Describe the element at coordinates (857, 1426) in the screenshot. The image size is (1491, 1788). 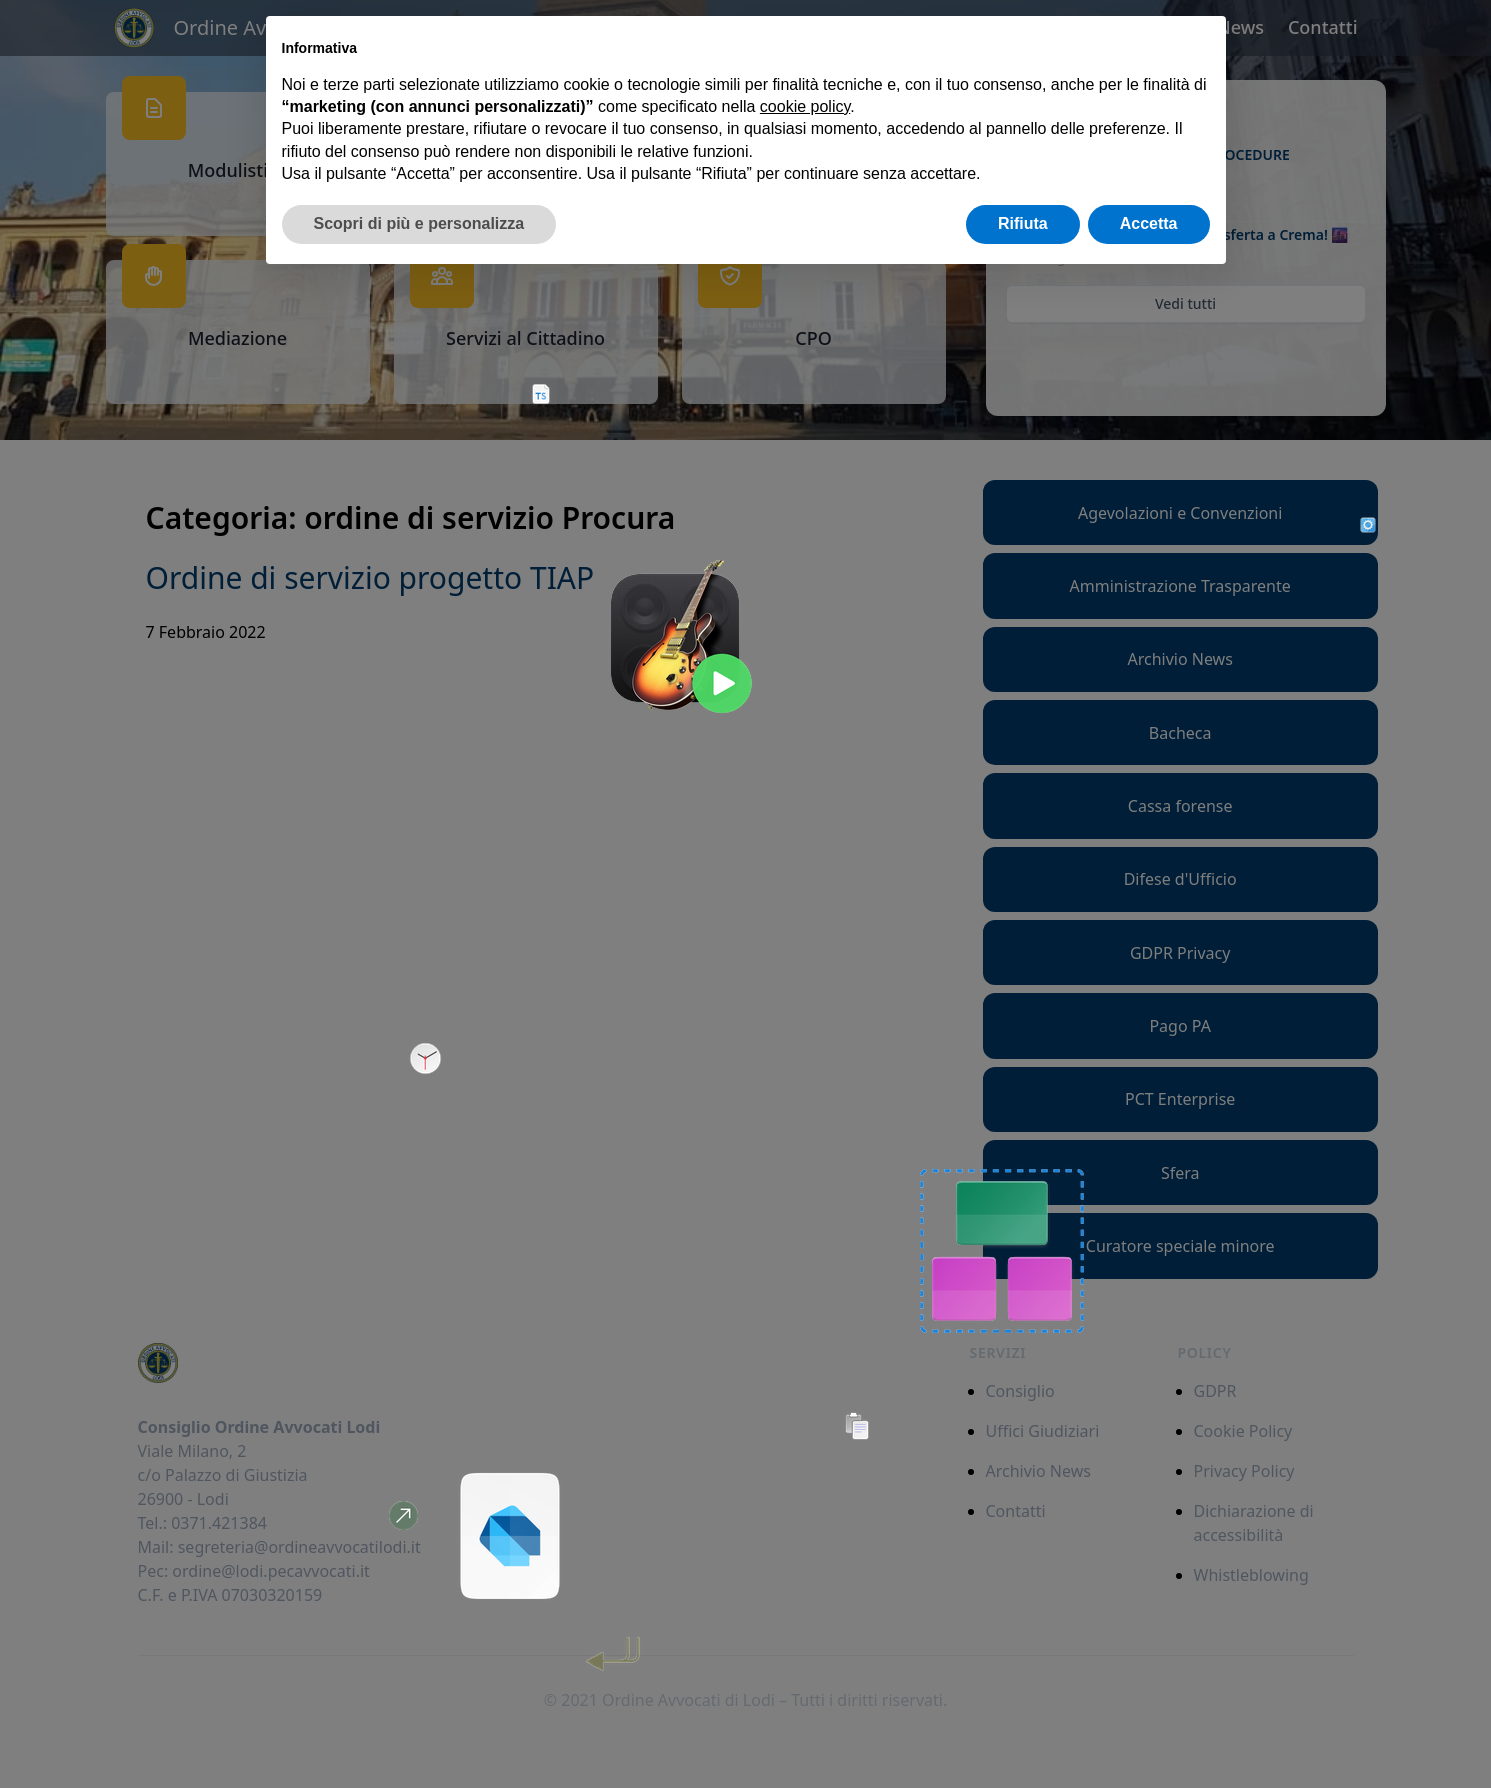
I see `paste copied content from clipboard` at that location.